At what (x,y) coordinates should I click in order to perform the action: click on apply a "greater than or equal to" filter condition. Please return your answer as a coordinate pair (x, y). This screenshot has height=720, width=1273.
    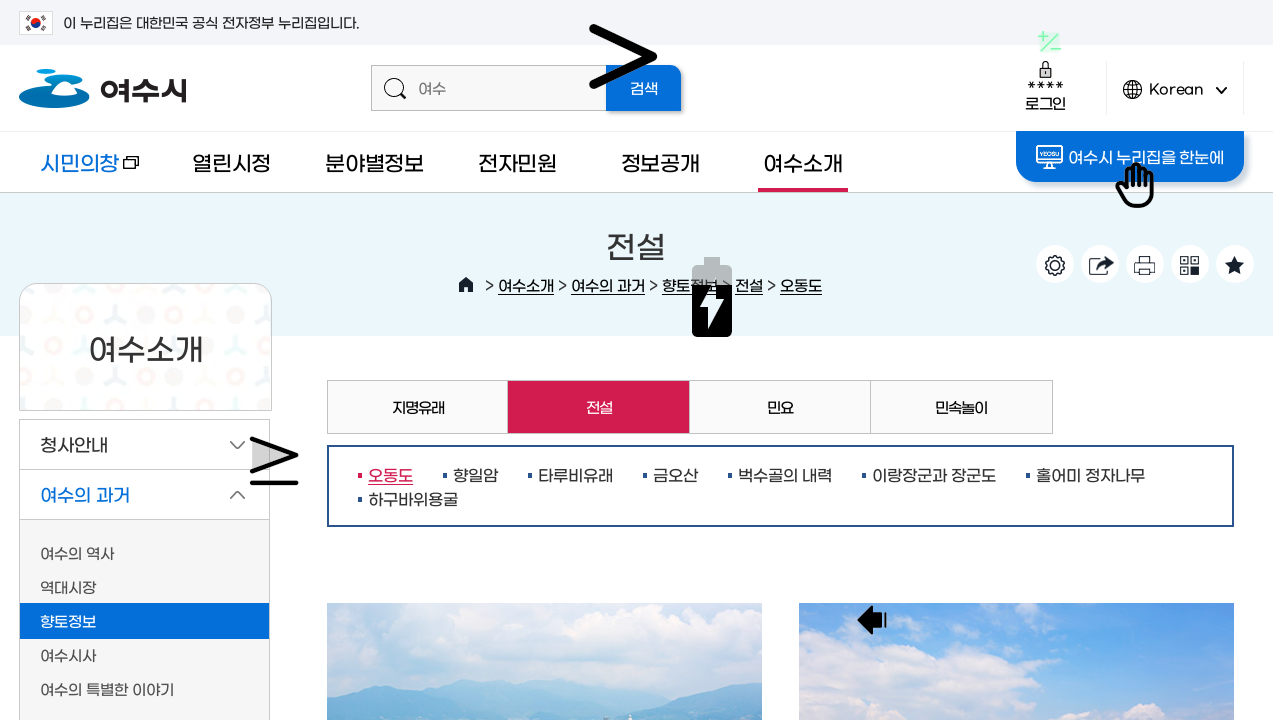
    Looking at the image, I should click on (273, 462).